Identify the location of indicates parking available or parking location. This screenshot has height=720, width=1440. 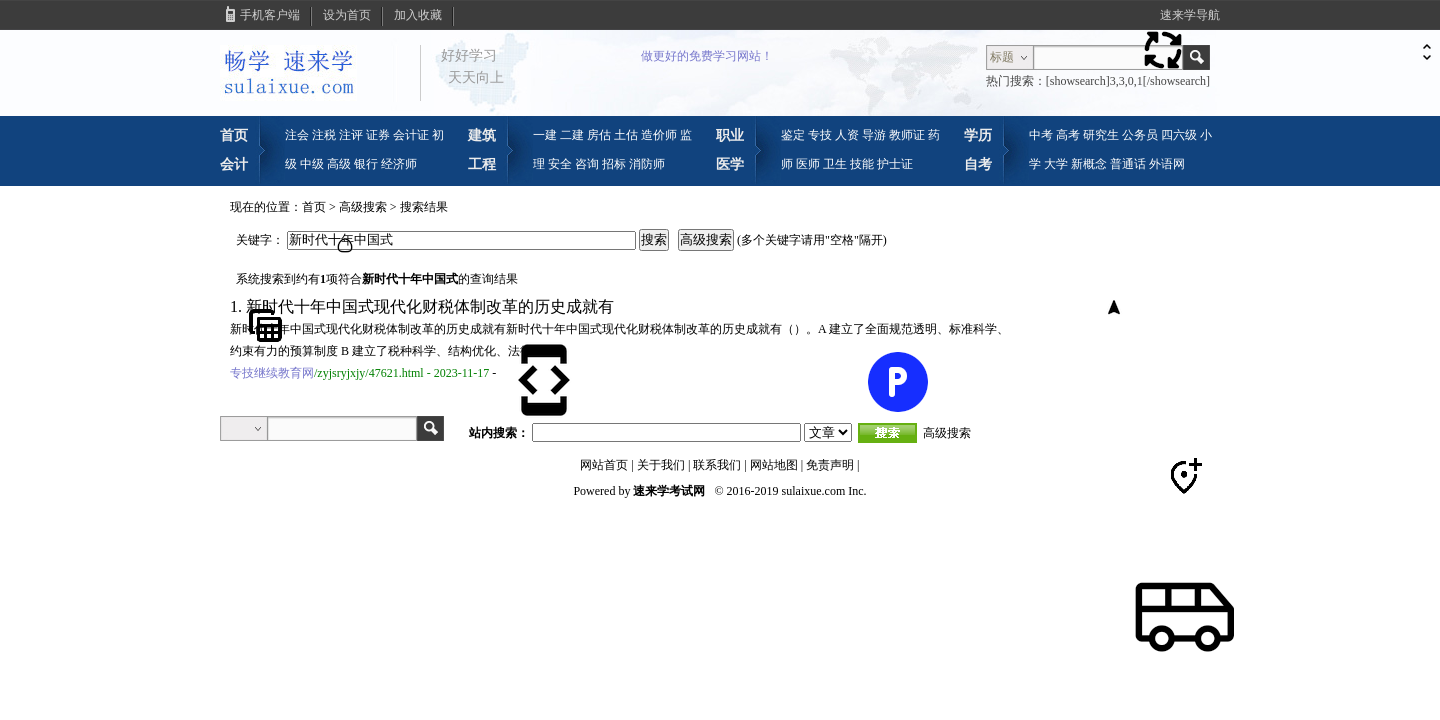
(898, 382).